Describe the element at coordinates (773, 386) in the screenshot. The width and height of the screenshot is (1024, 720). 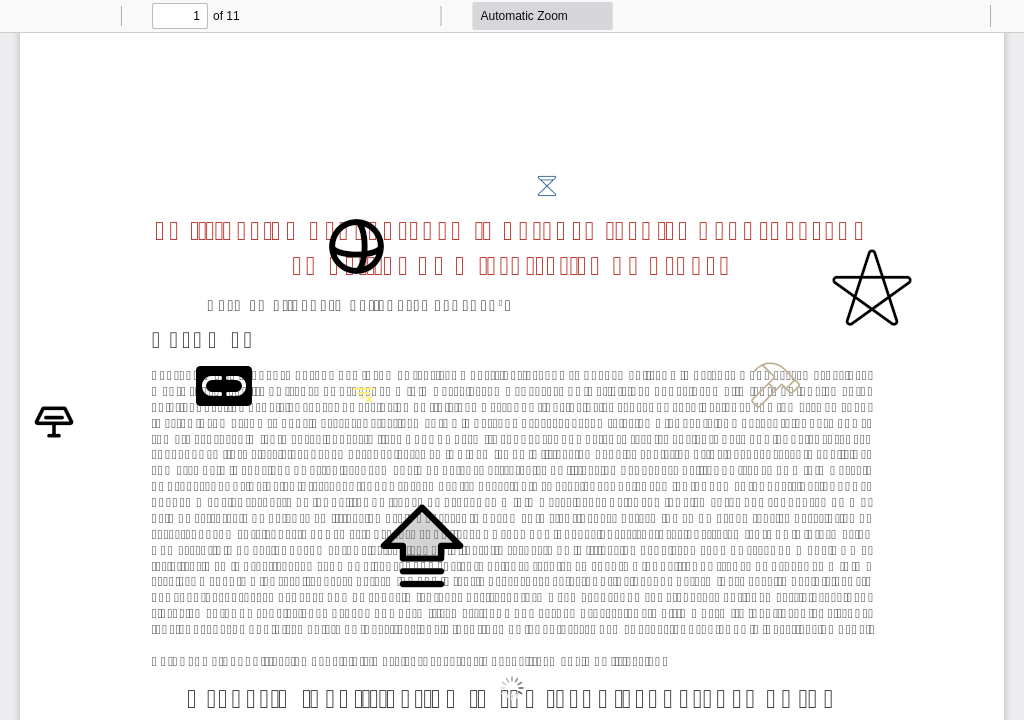
I see `access tools or settings` at that location.